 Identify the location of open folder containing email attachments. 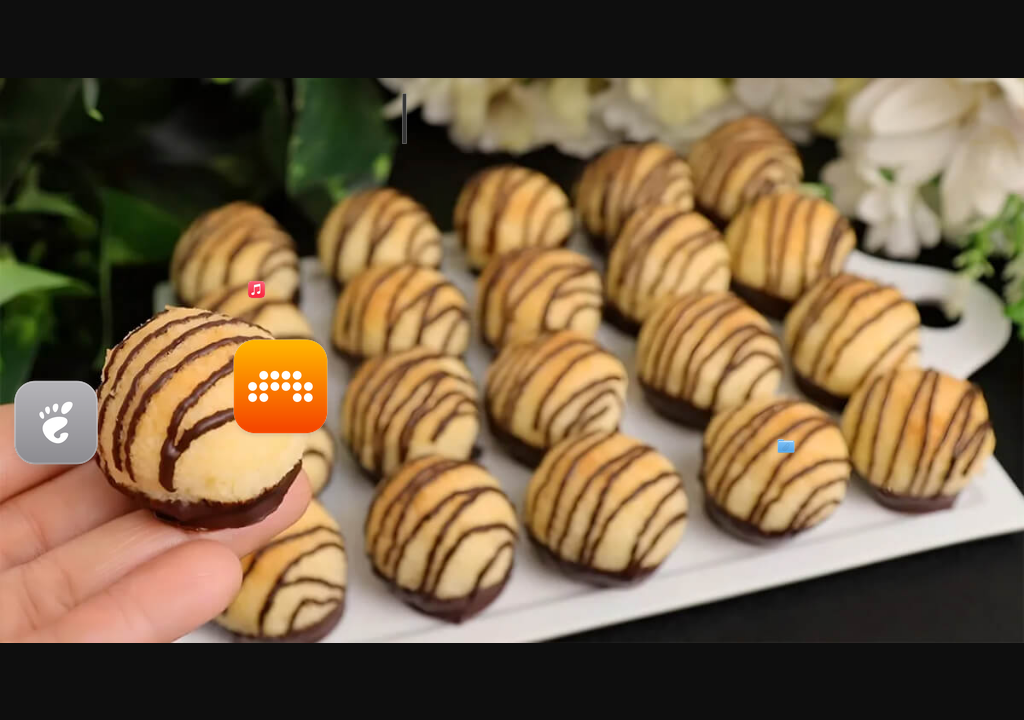
(786, 446).